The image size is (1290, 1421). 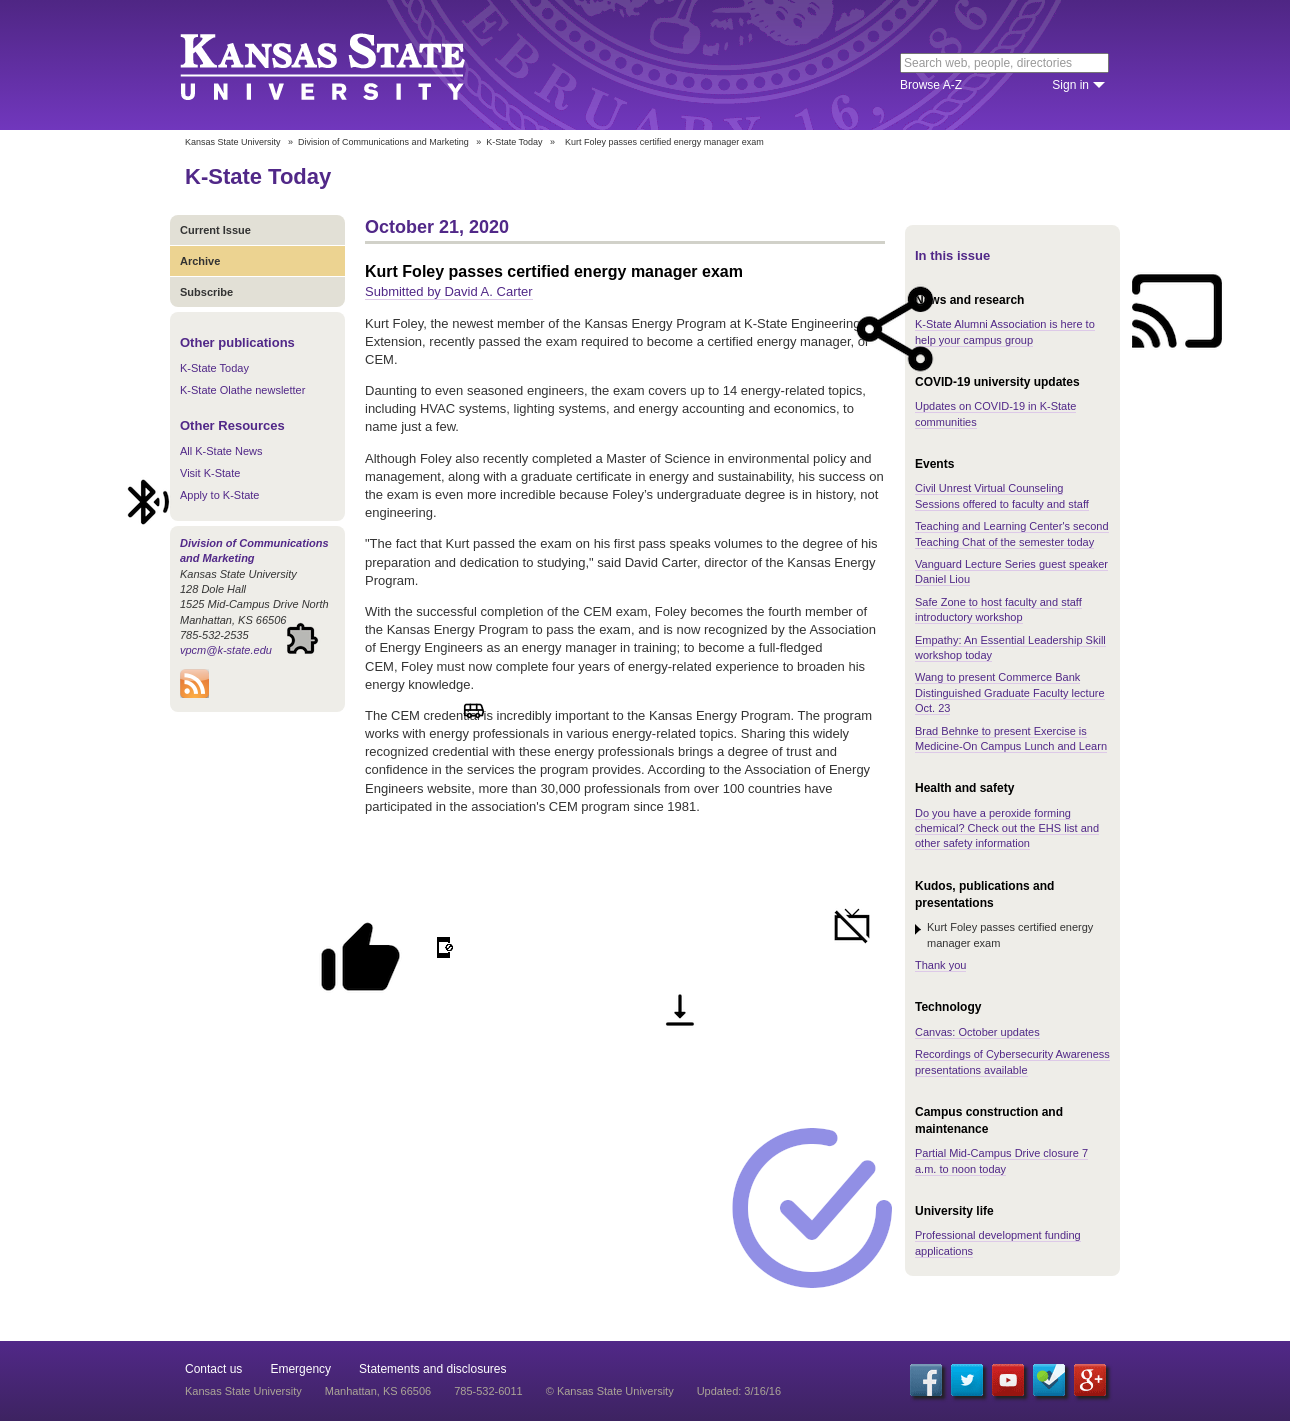 What do you see at coordinates (443, 947) in the screenshot?
I see `block or restrict an app` at bounding box center [443, 947].